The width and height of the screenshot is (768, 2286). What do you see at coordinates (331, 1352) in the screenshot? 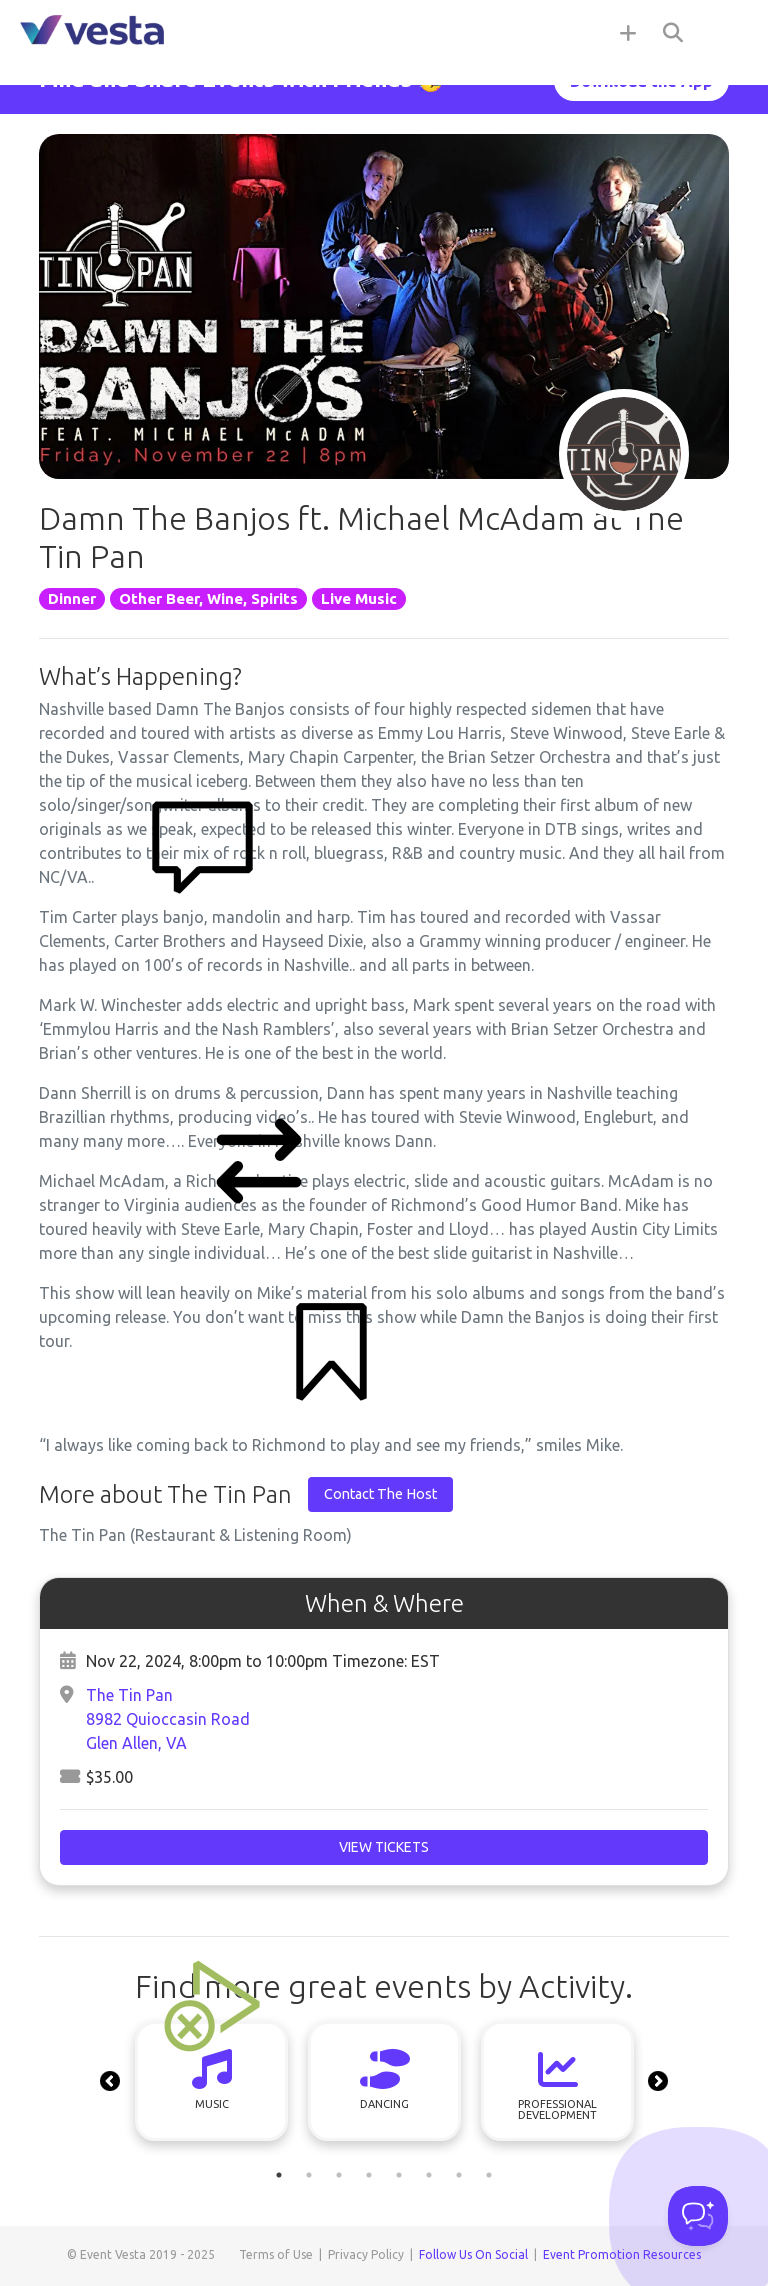
I see `bookmark this item for later` at bounding box center [331, 1352].